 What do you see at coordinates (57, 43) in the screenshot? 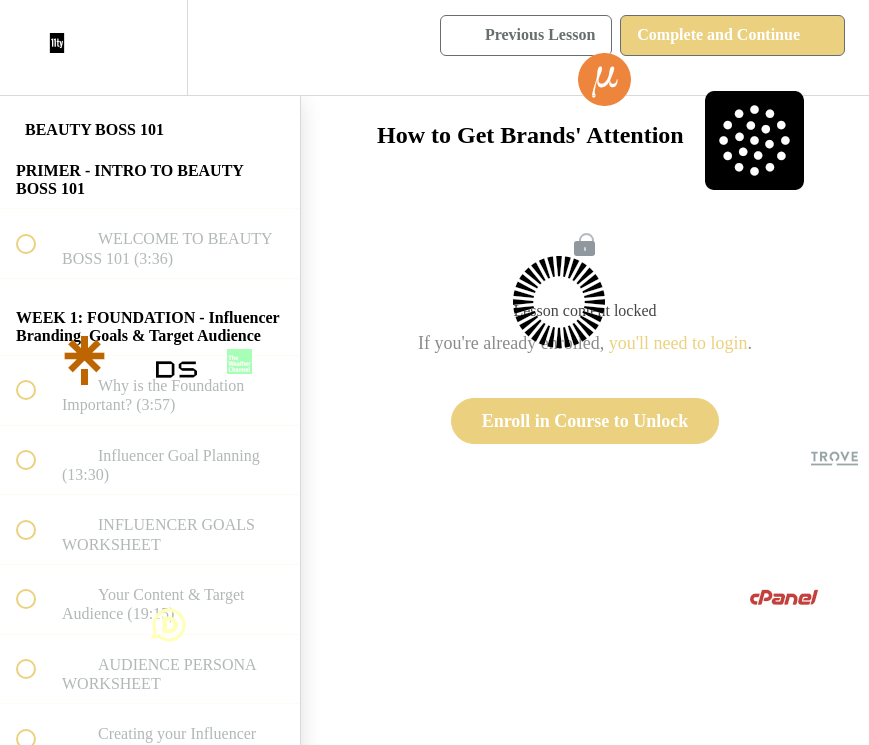
I see `eleventy (11ty) static site generator logo` at bounding box center [57, 43].